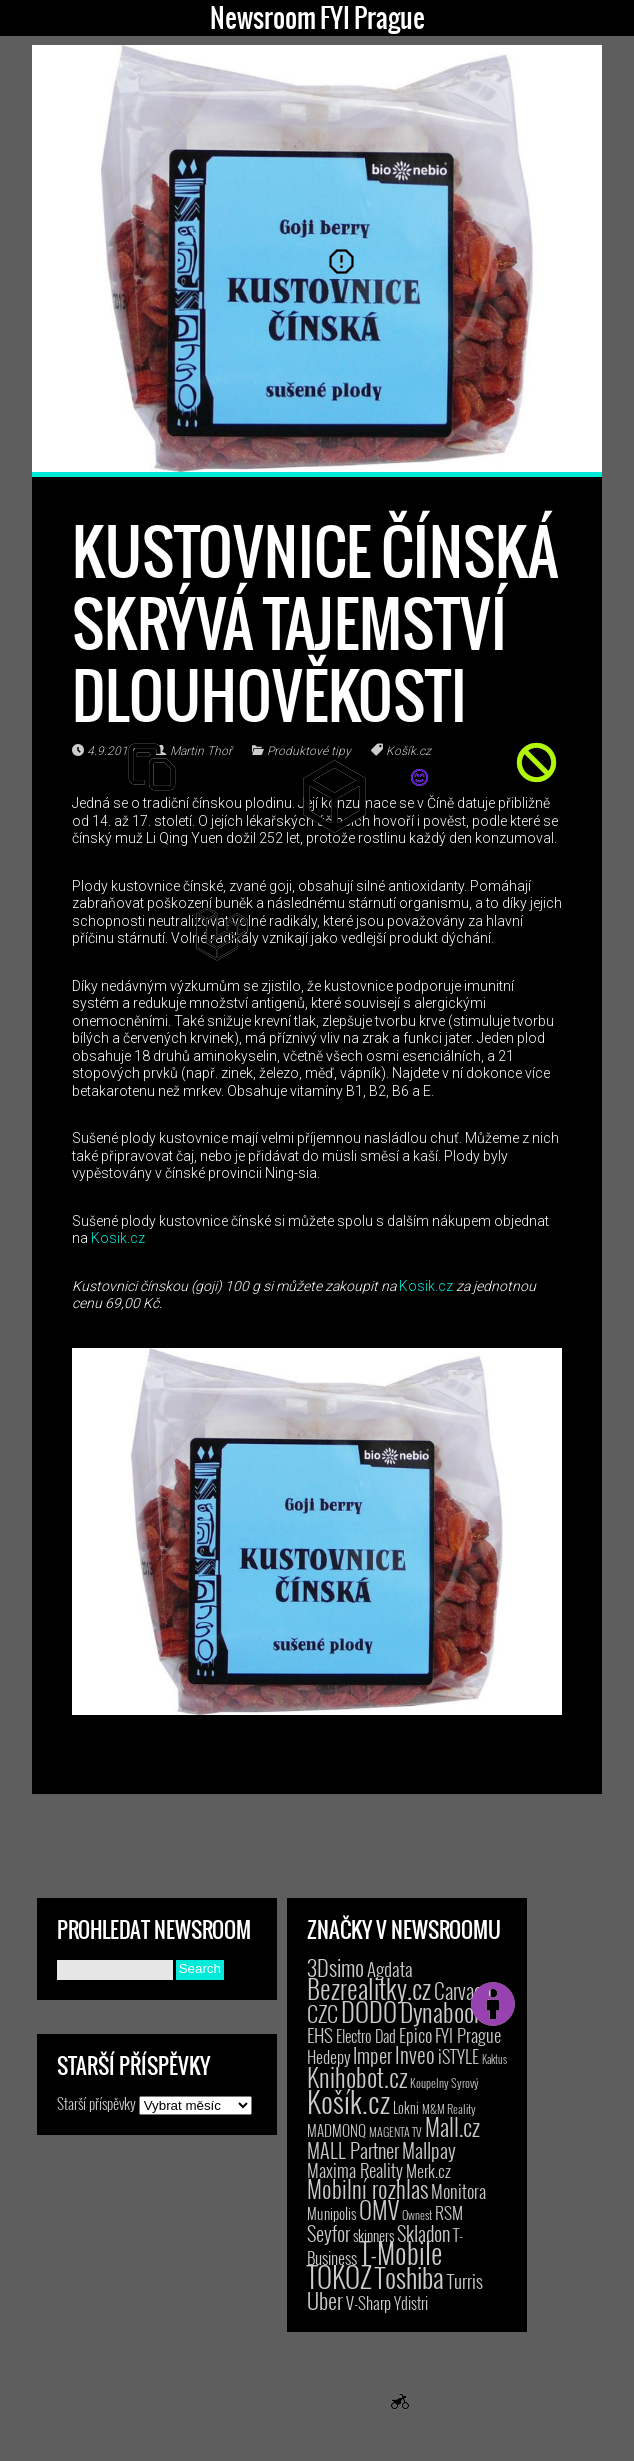 This screenshot has width=634, height=2461. What do you see at coordinates (334, 796) in the screenshot?
I see `view 3d objects or models` at bounding box center [334, 796].